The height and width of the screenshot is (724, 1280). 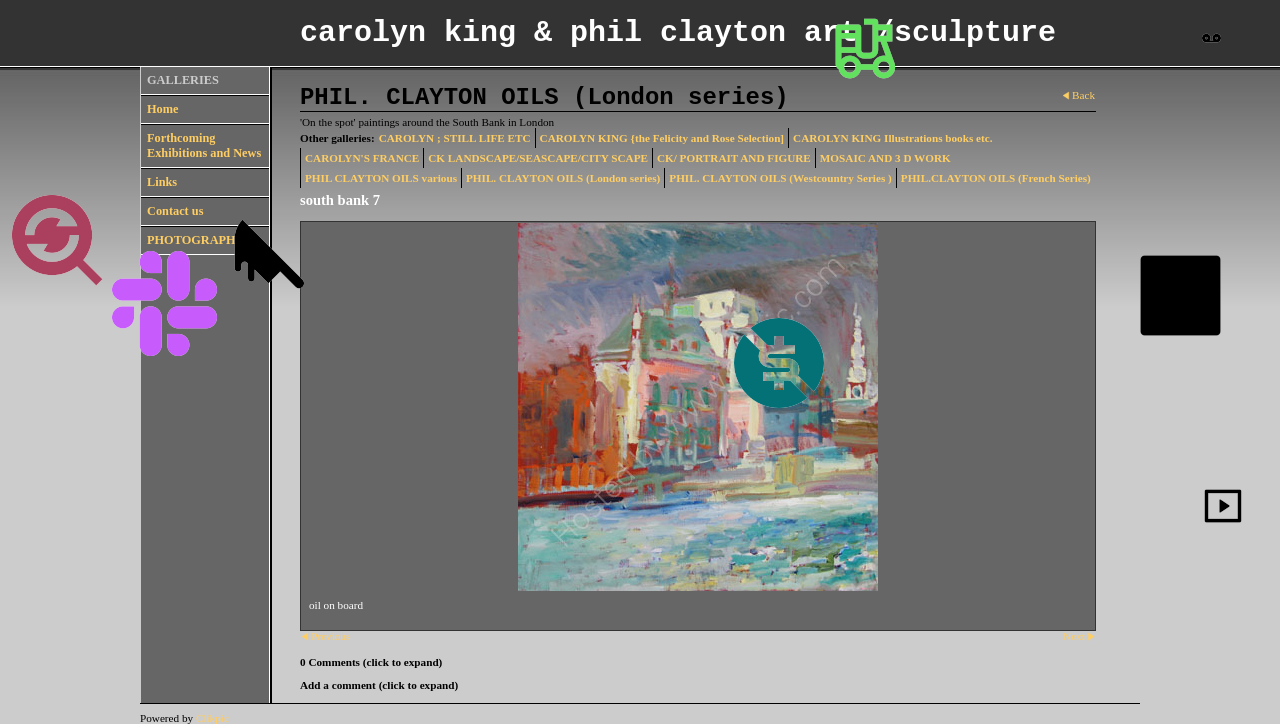 I want to click on stop media playback, so click(x=1180, y=295).